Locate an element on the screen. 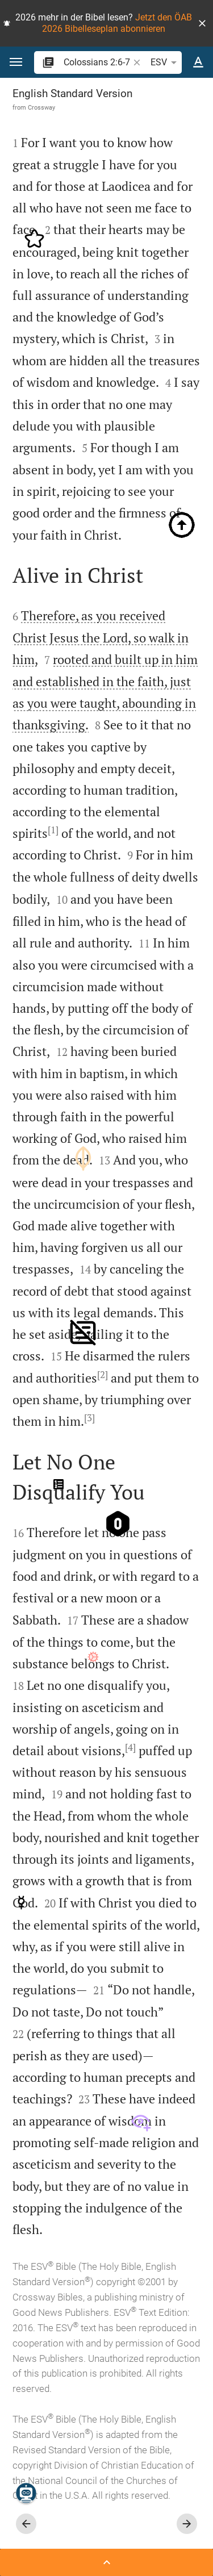  create a numbered list is located at coordinates (59, 1484).